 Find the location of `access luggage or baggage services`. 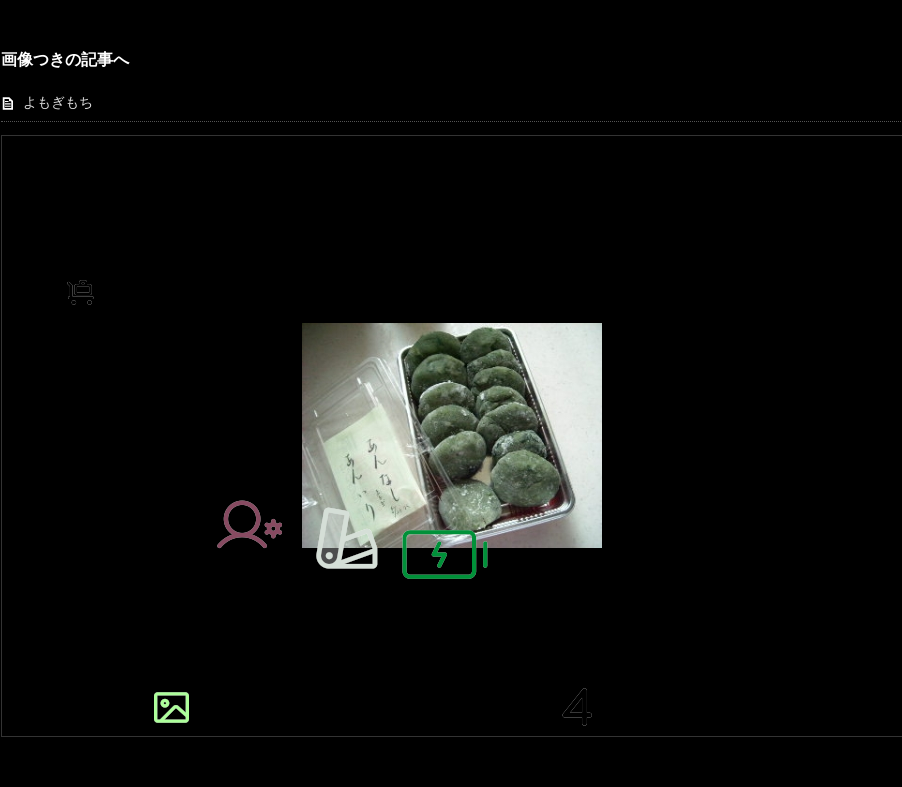

access luggage or baggage services is located at coordinates (80, 292).